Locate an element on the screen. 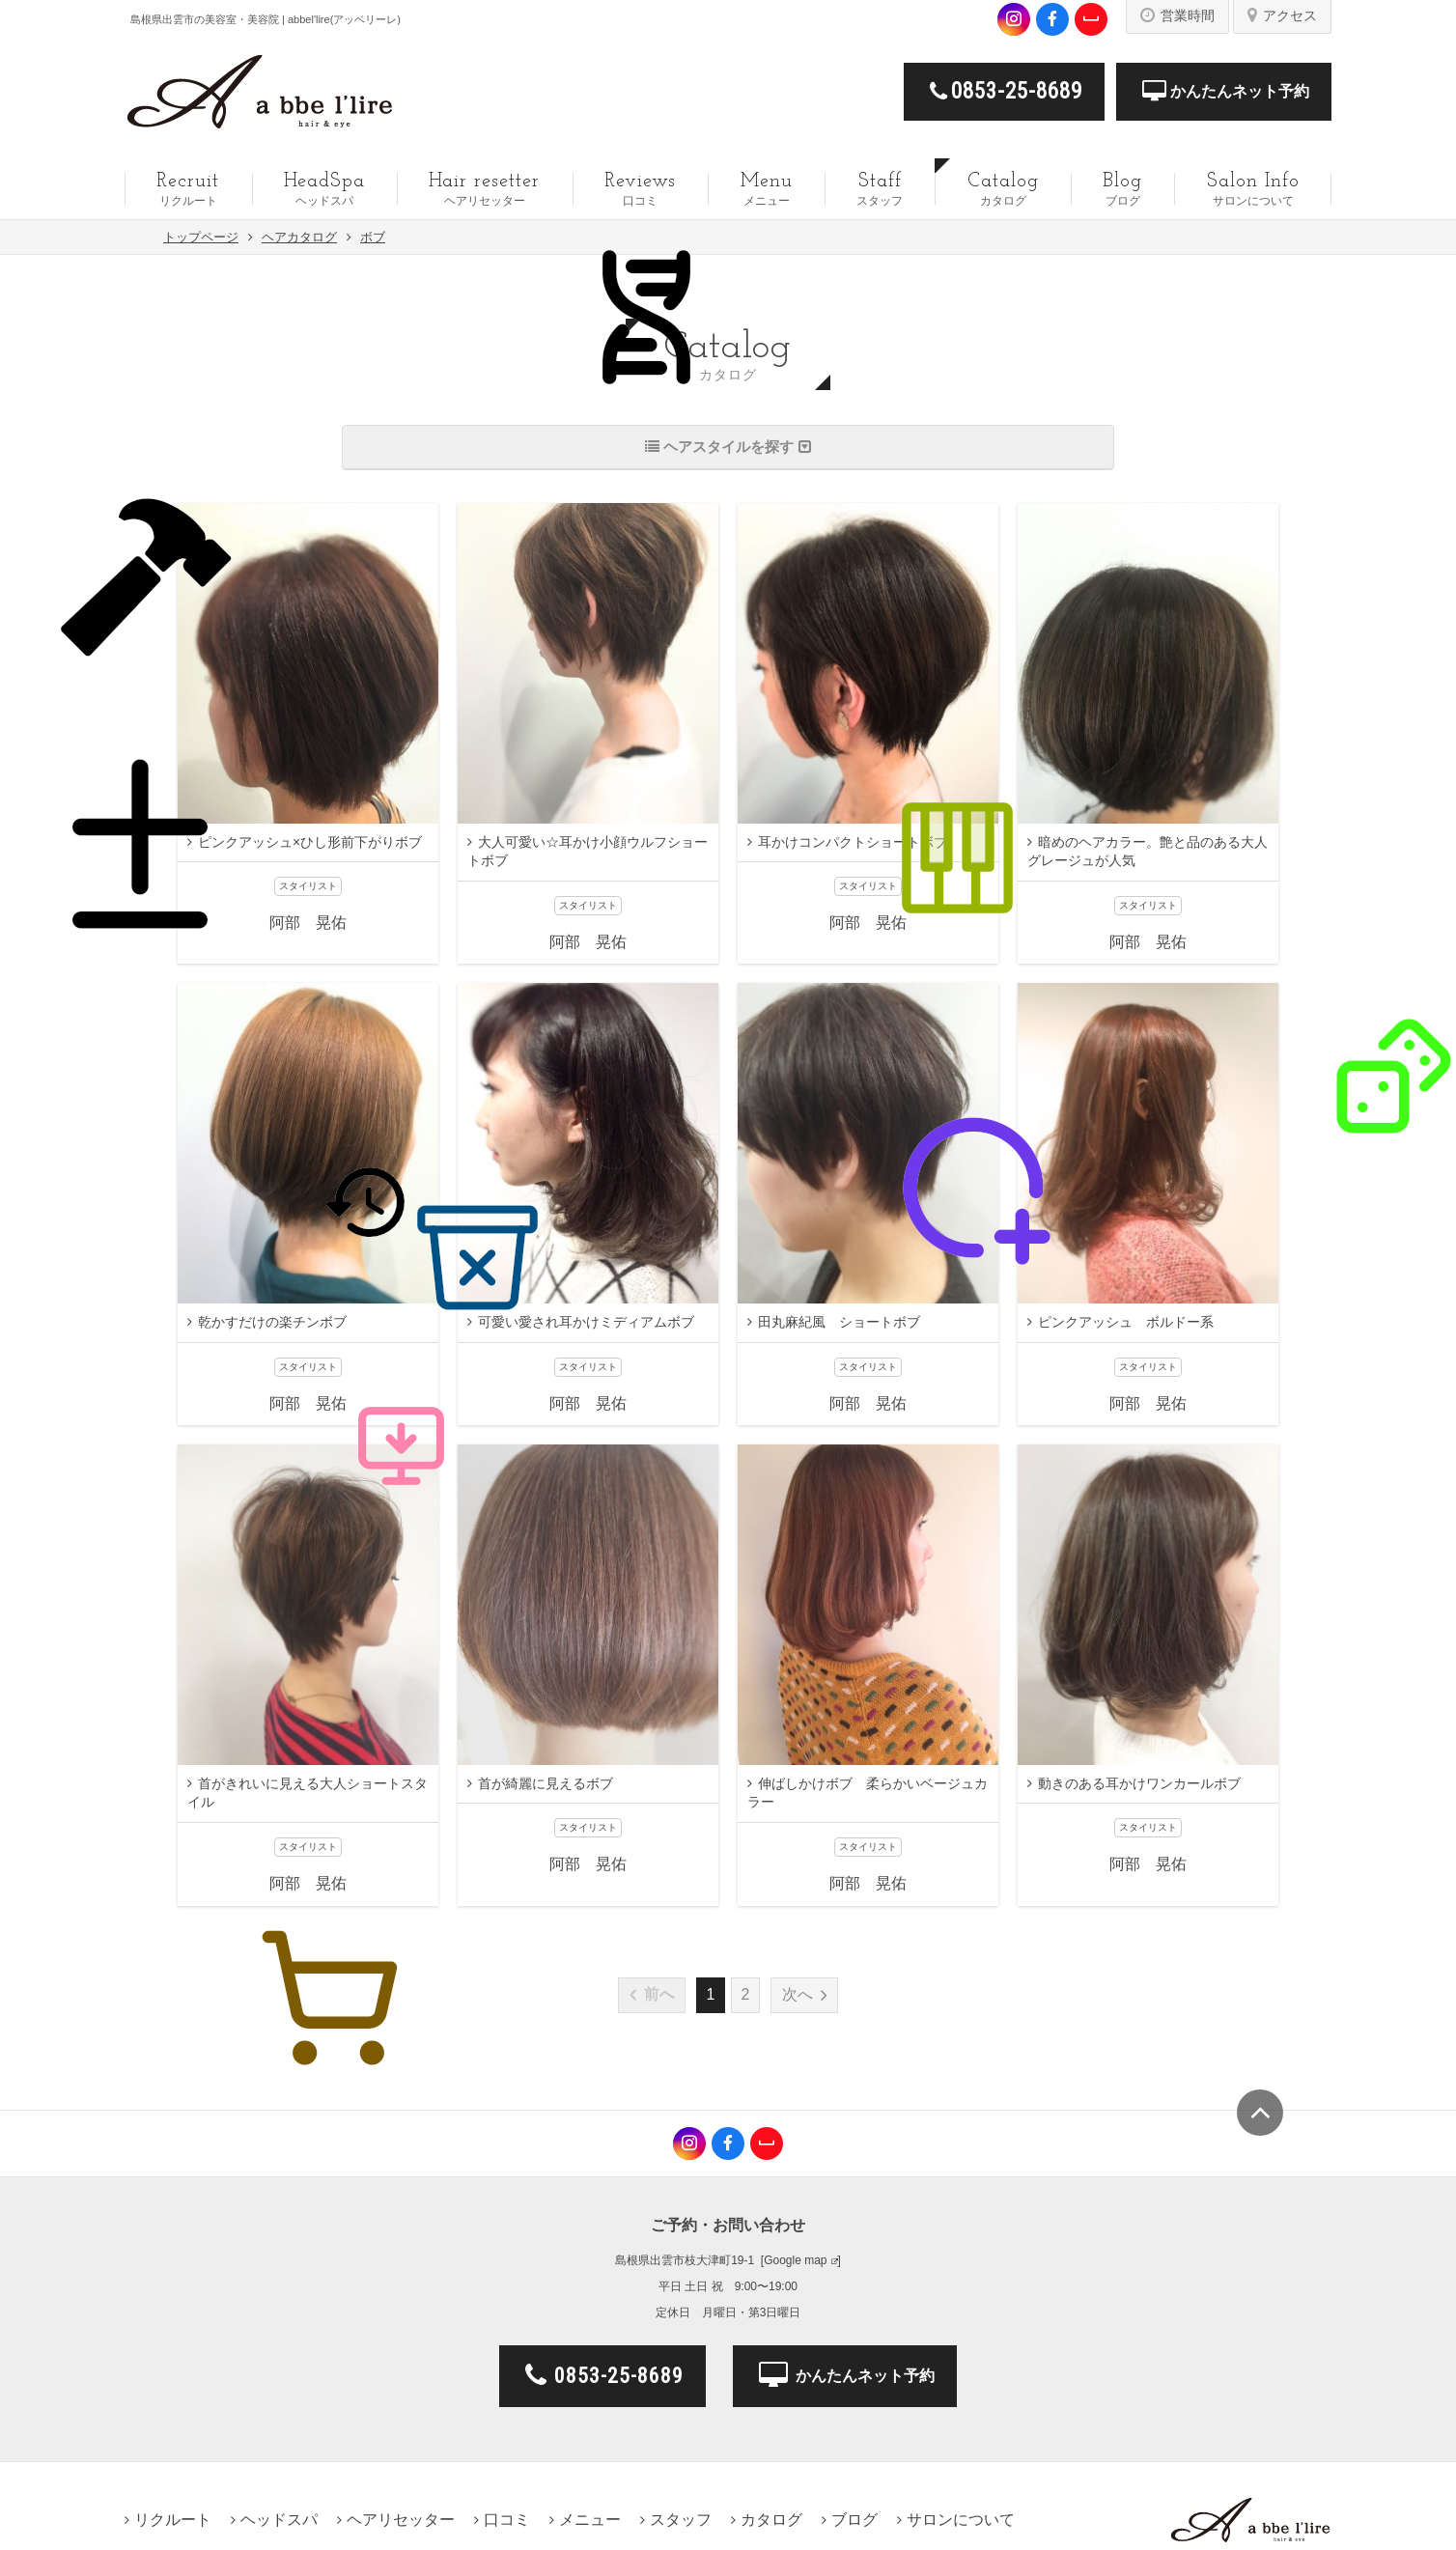  access tools or settings is located at coordinates (146, 575).